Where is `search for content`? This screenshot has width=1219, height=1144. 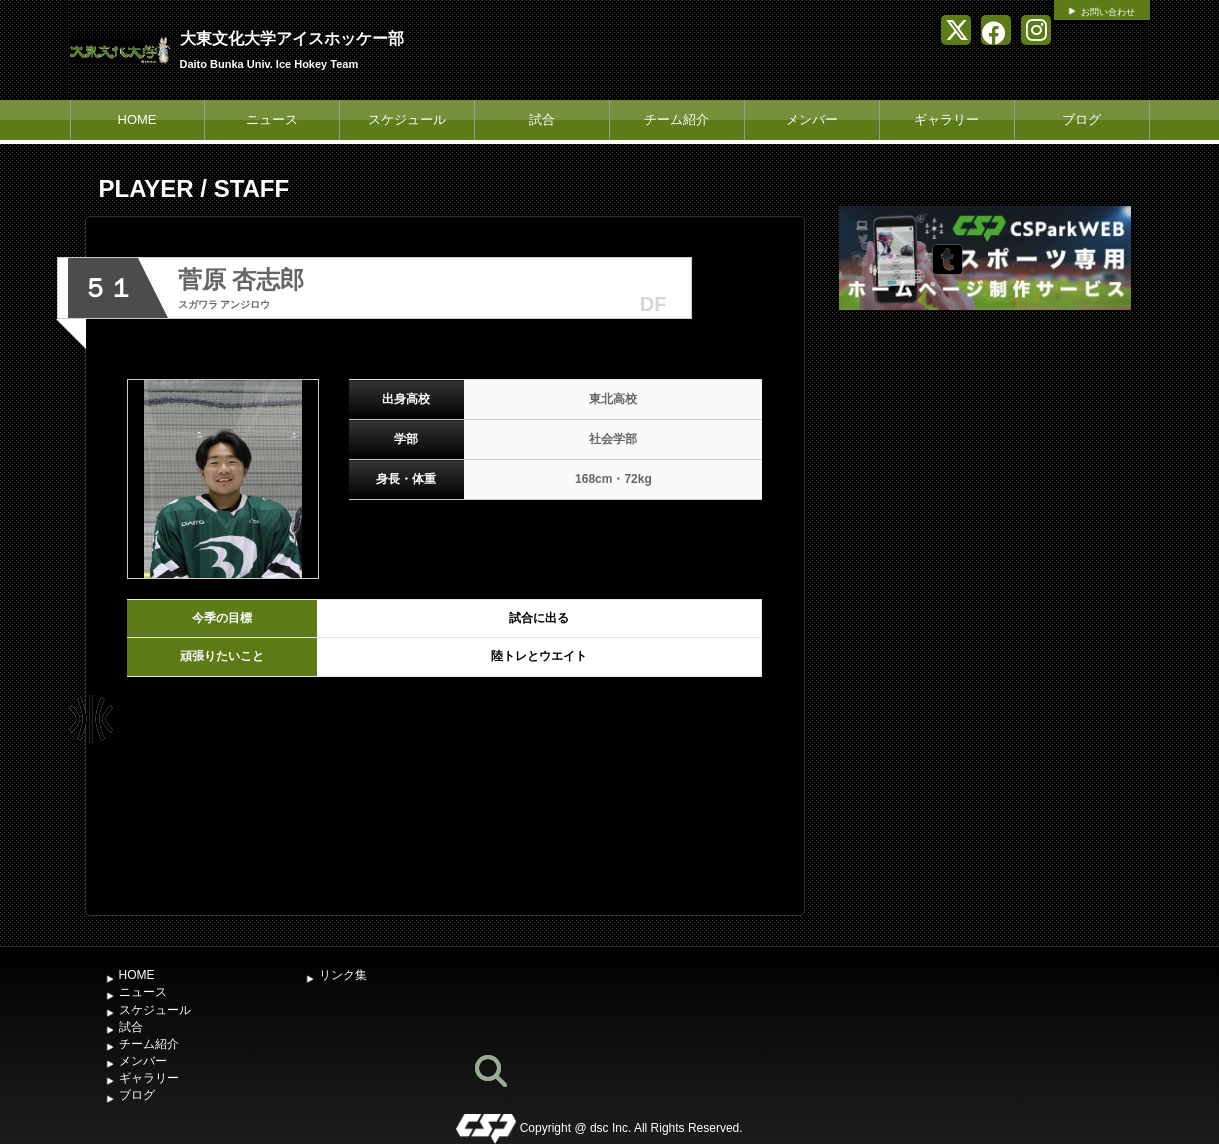 search for content is located at coordinates (491, 1071).